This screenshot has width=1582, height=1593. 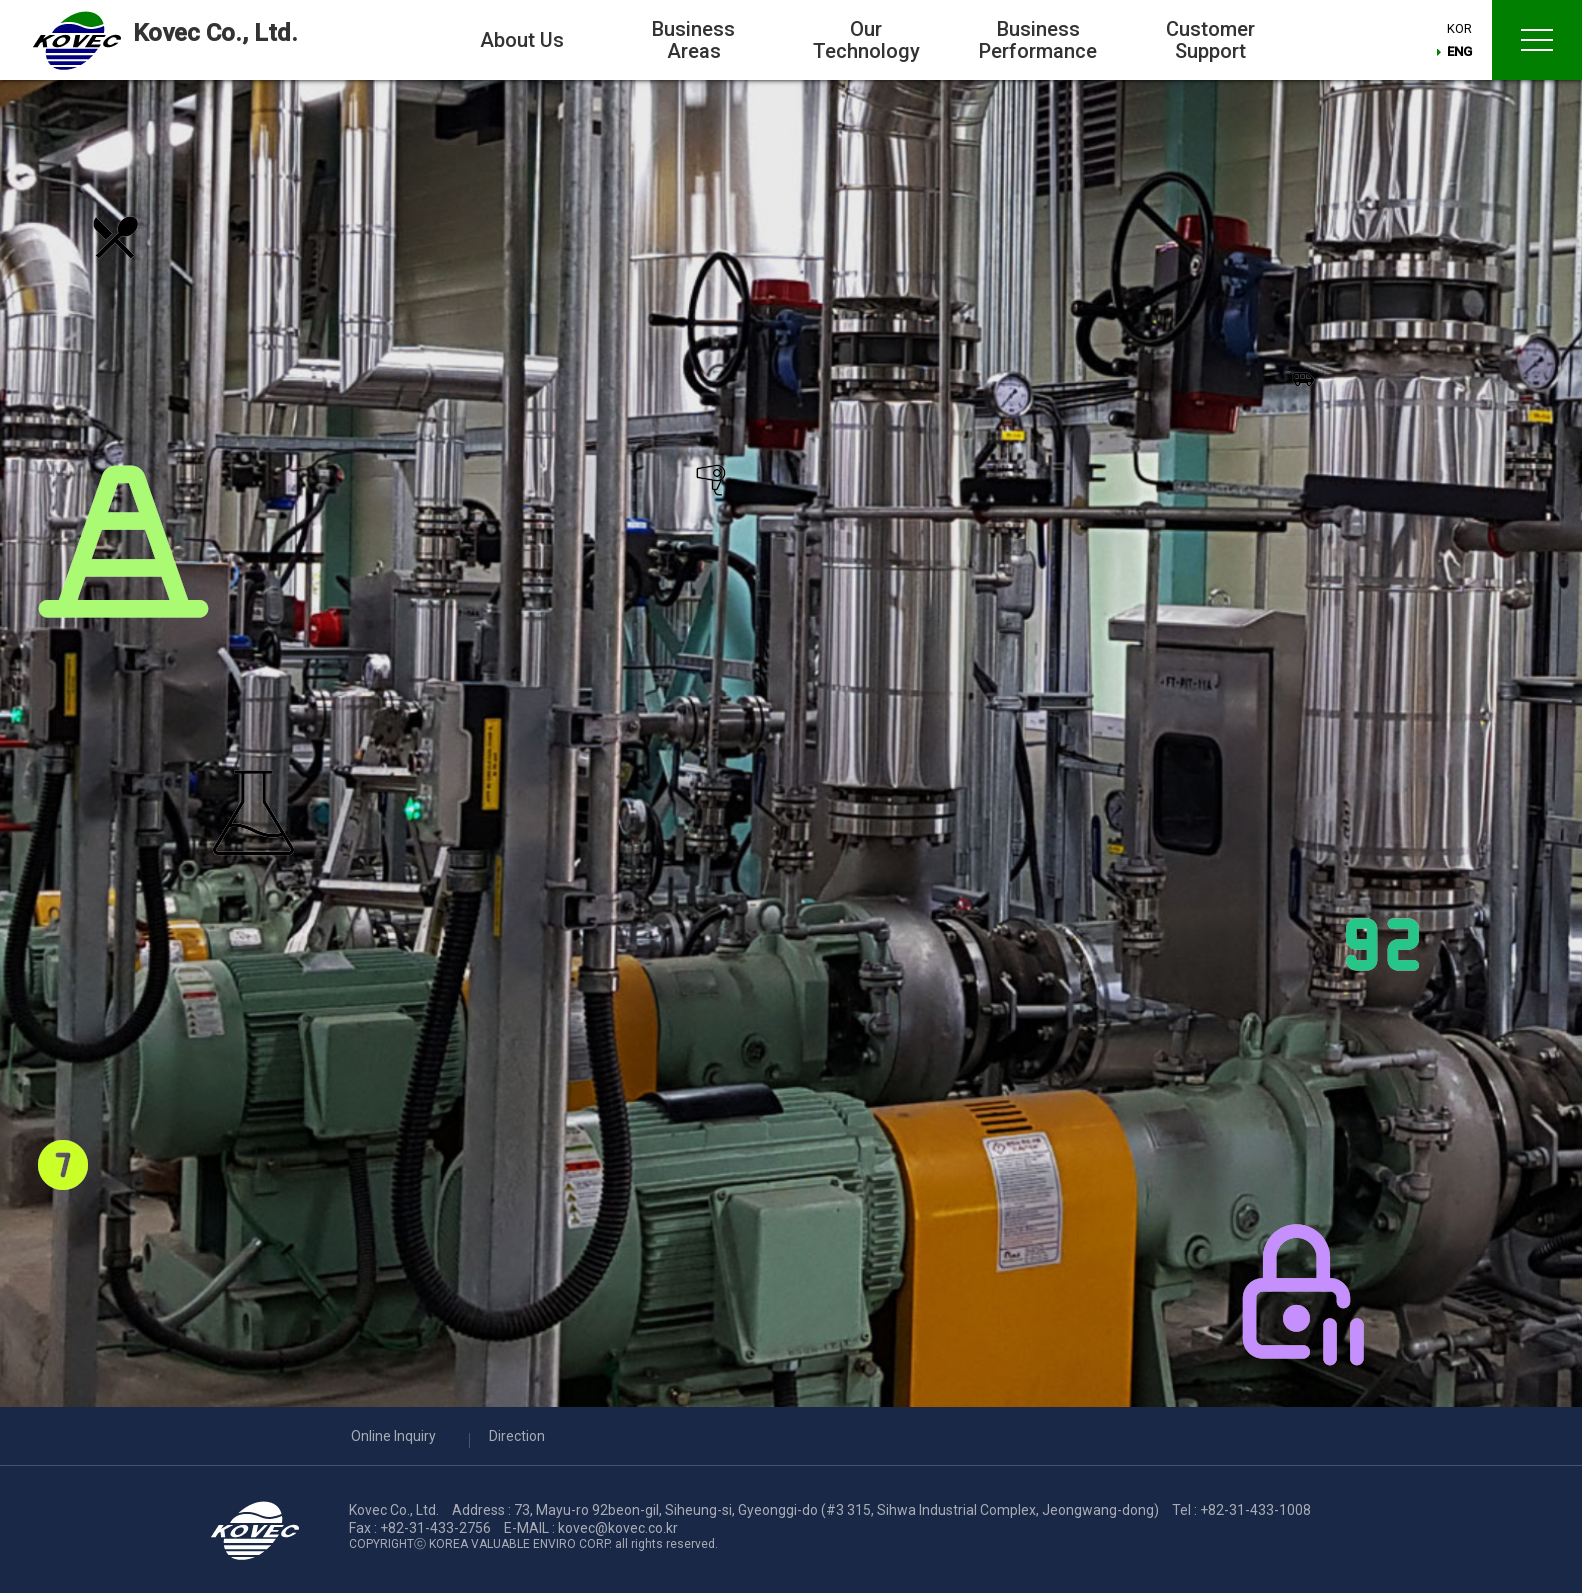 I want to click on pause secure session or locked process, so click(x=1296, y=1291).